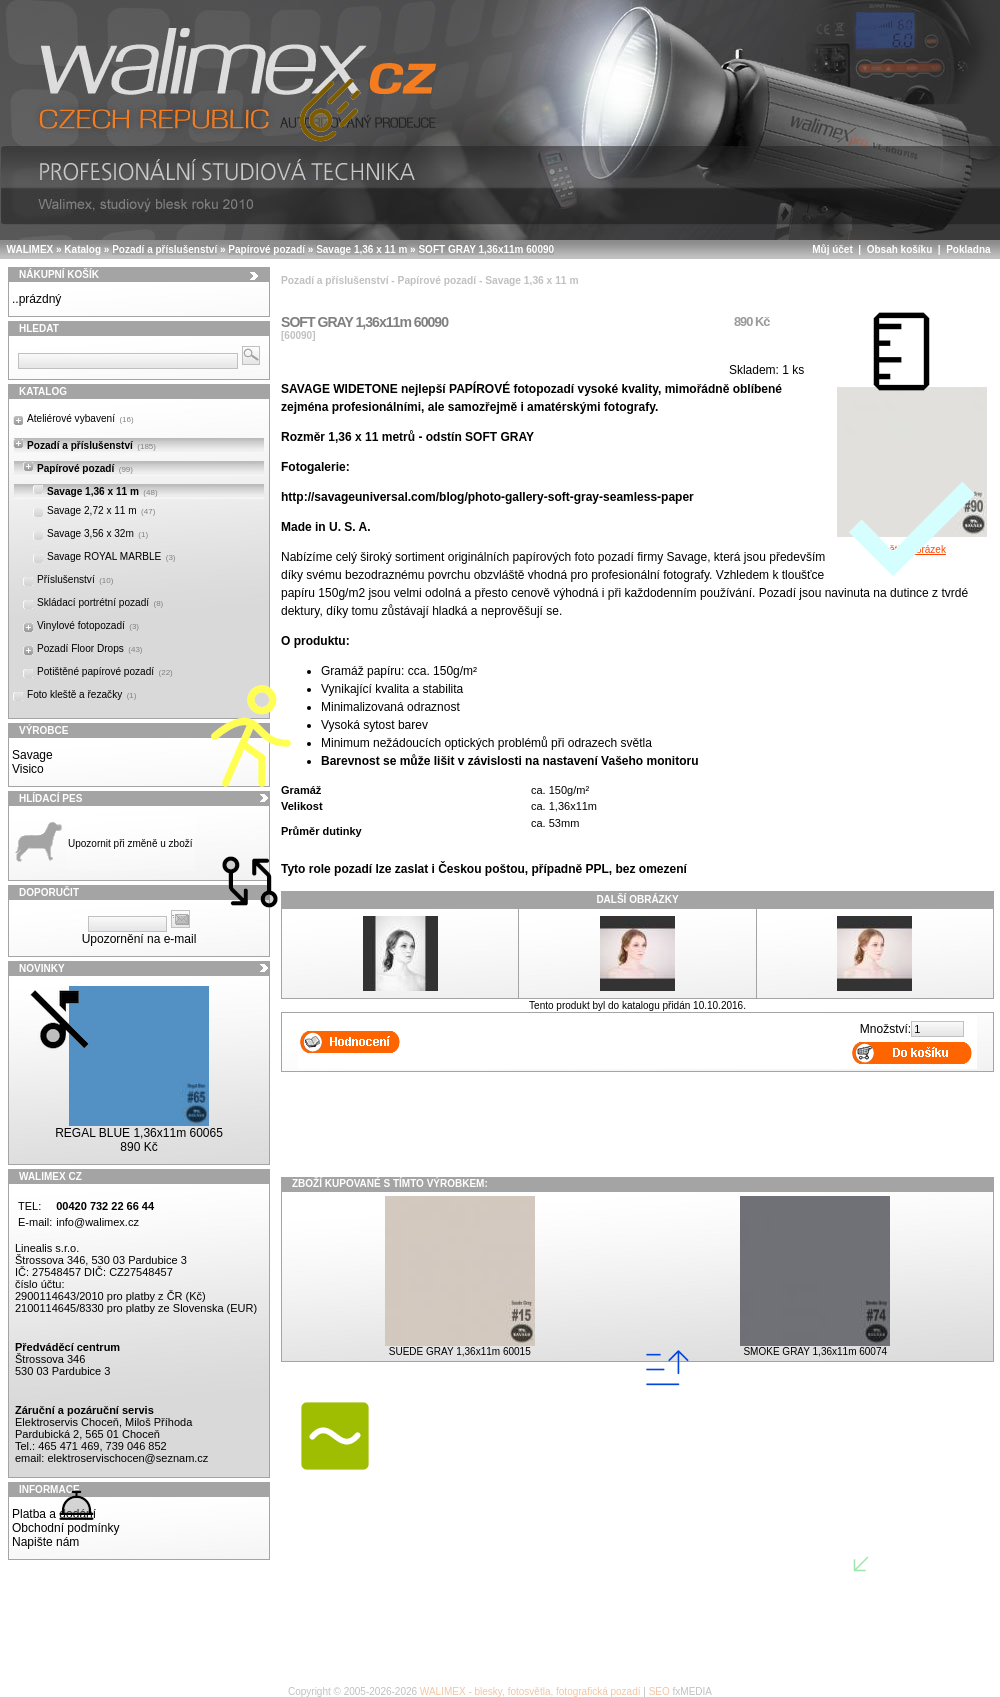  I want to click on request assistance or service, so click(76, 1506).